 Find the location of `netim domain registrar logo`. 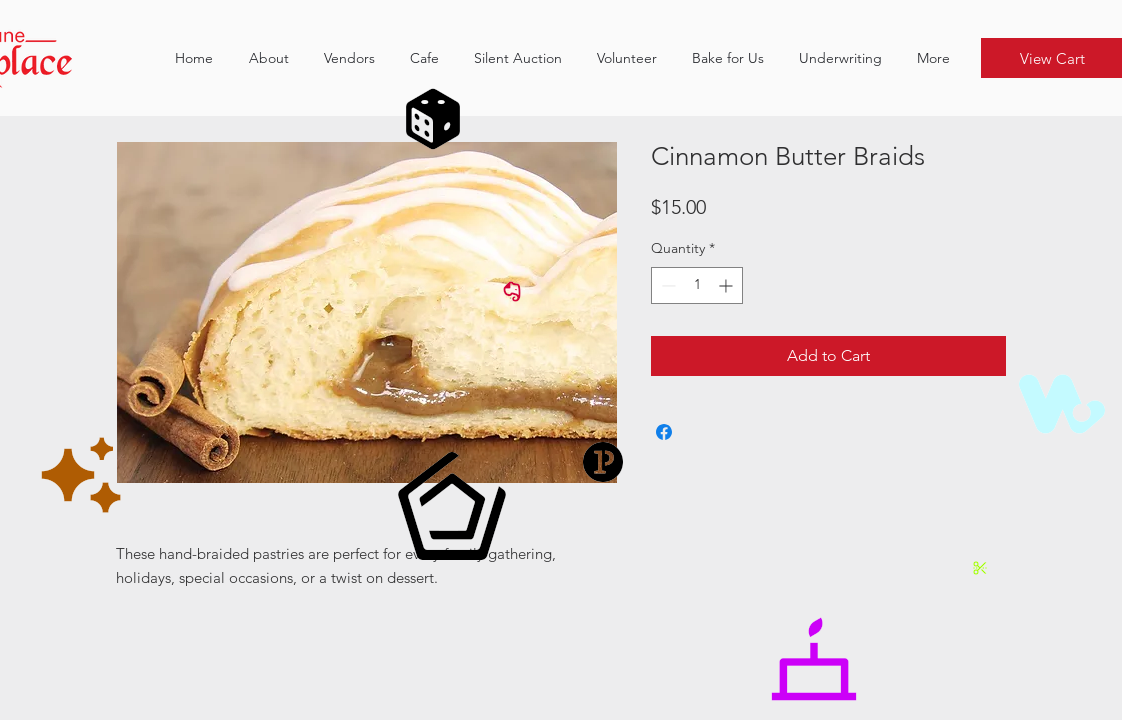

netim domain registrar logo is located at coordinates (1062, 404).